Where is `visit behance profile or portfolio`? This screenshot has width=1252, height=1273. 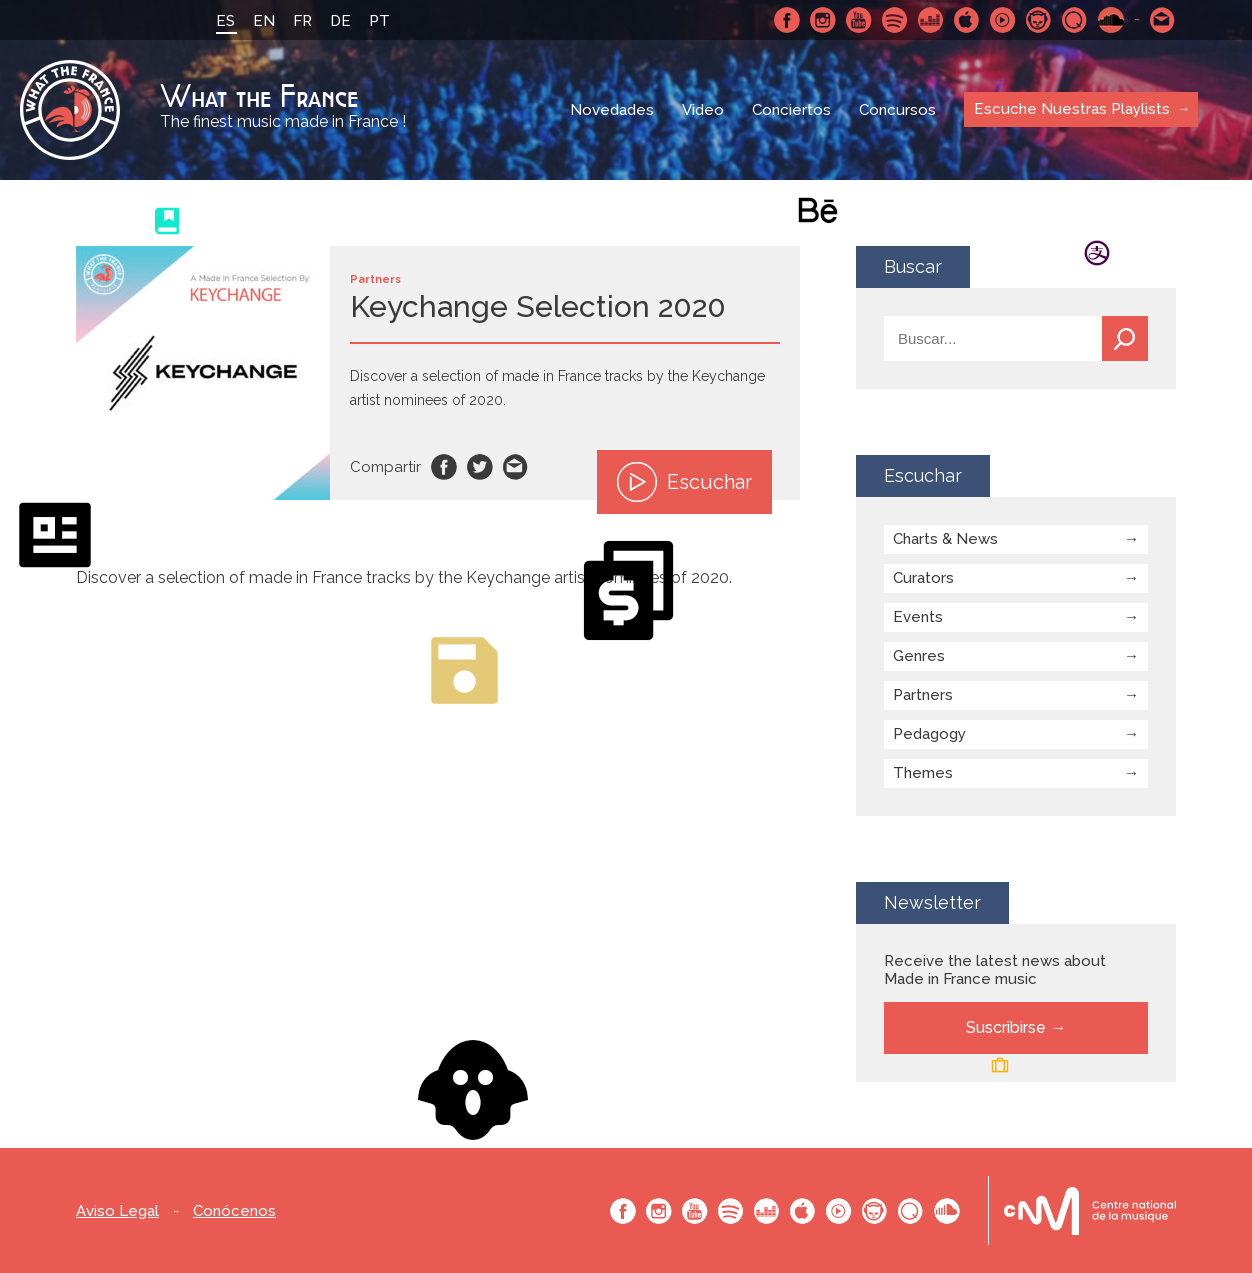
visit behance profile or portfolio is located at coordinates (818, 210).